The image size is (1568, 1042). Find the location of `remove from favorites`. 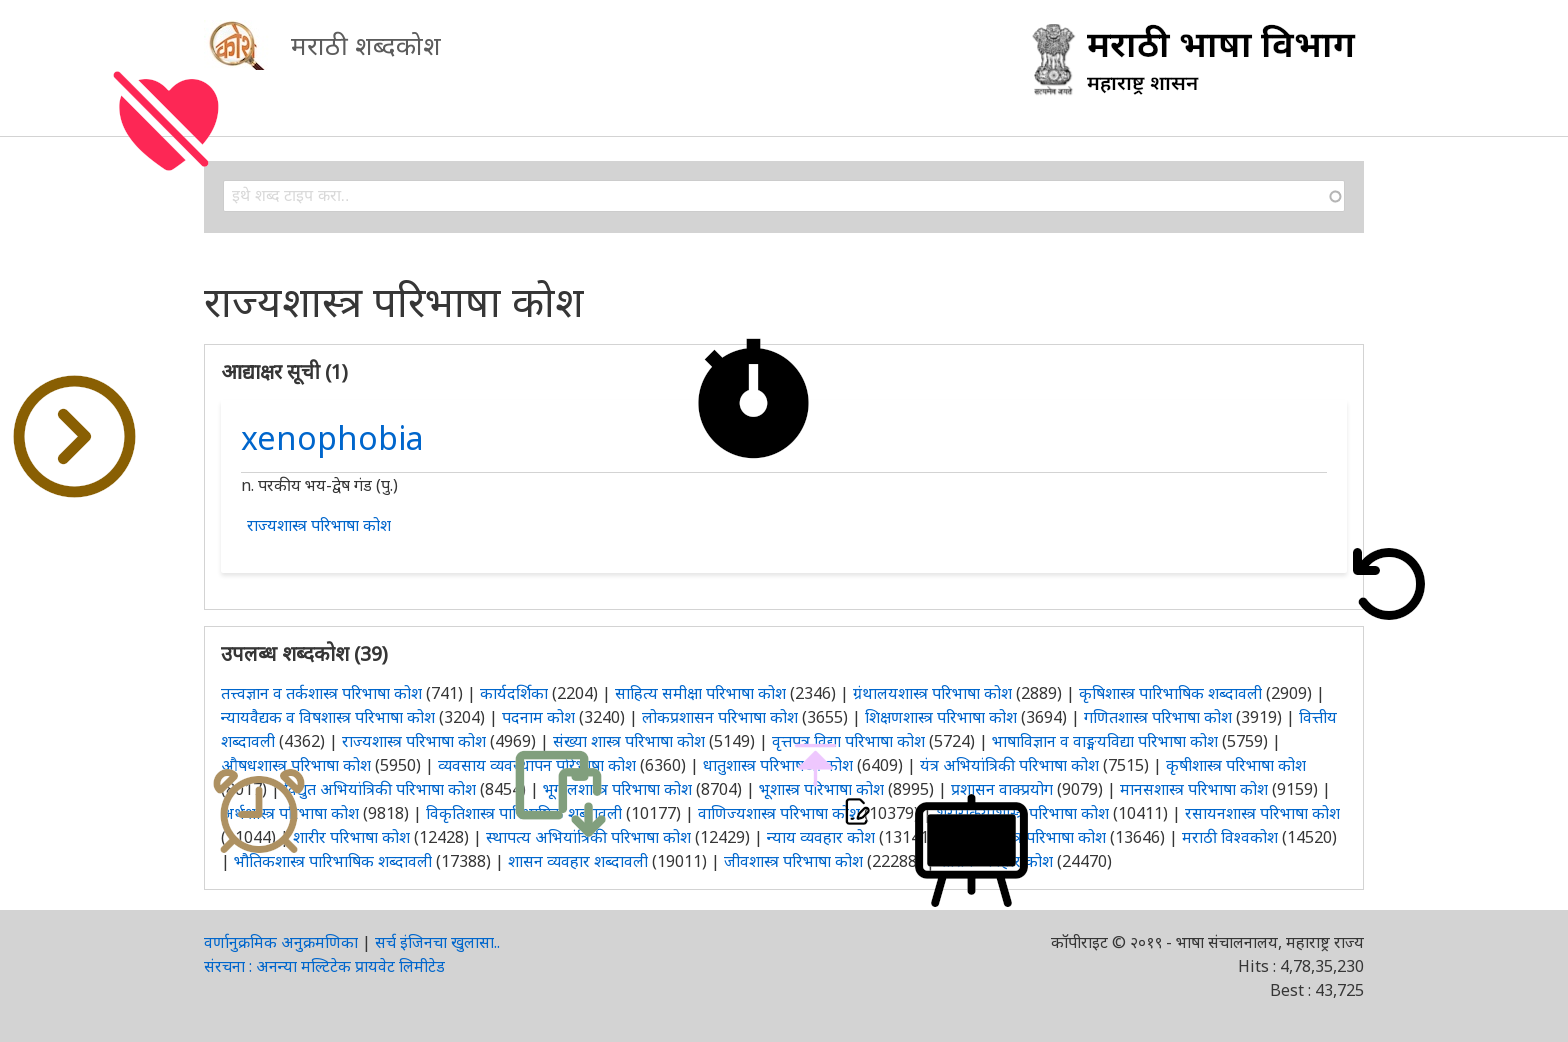

remove from favorites is located at coordinates (166, 121).